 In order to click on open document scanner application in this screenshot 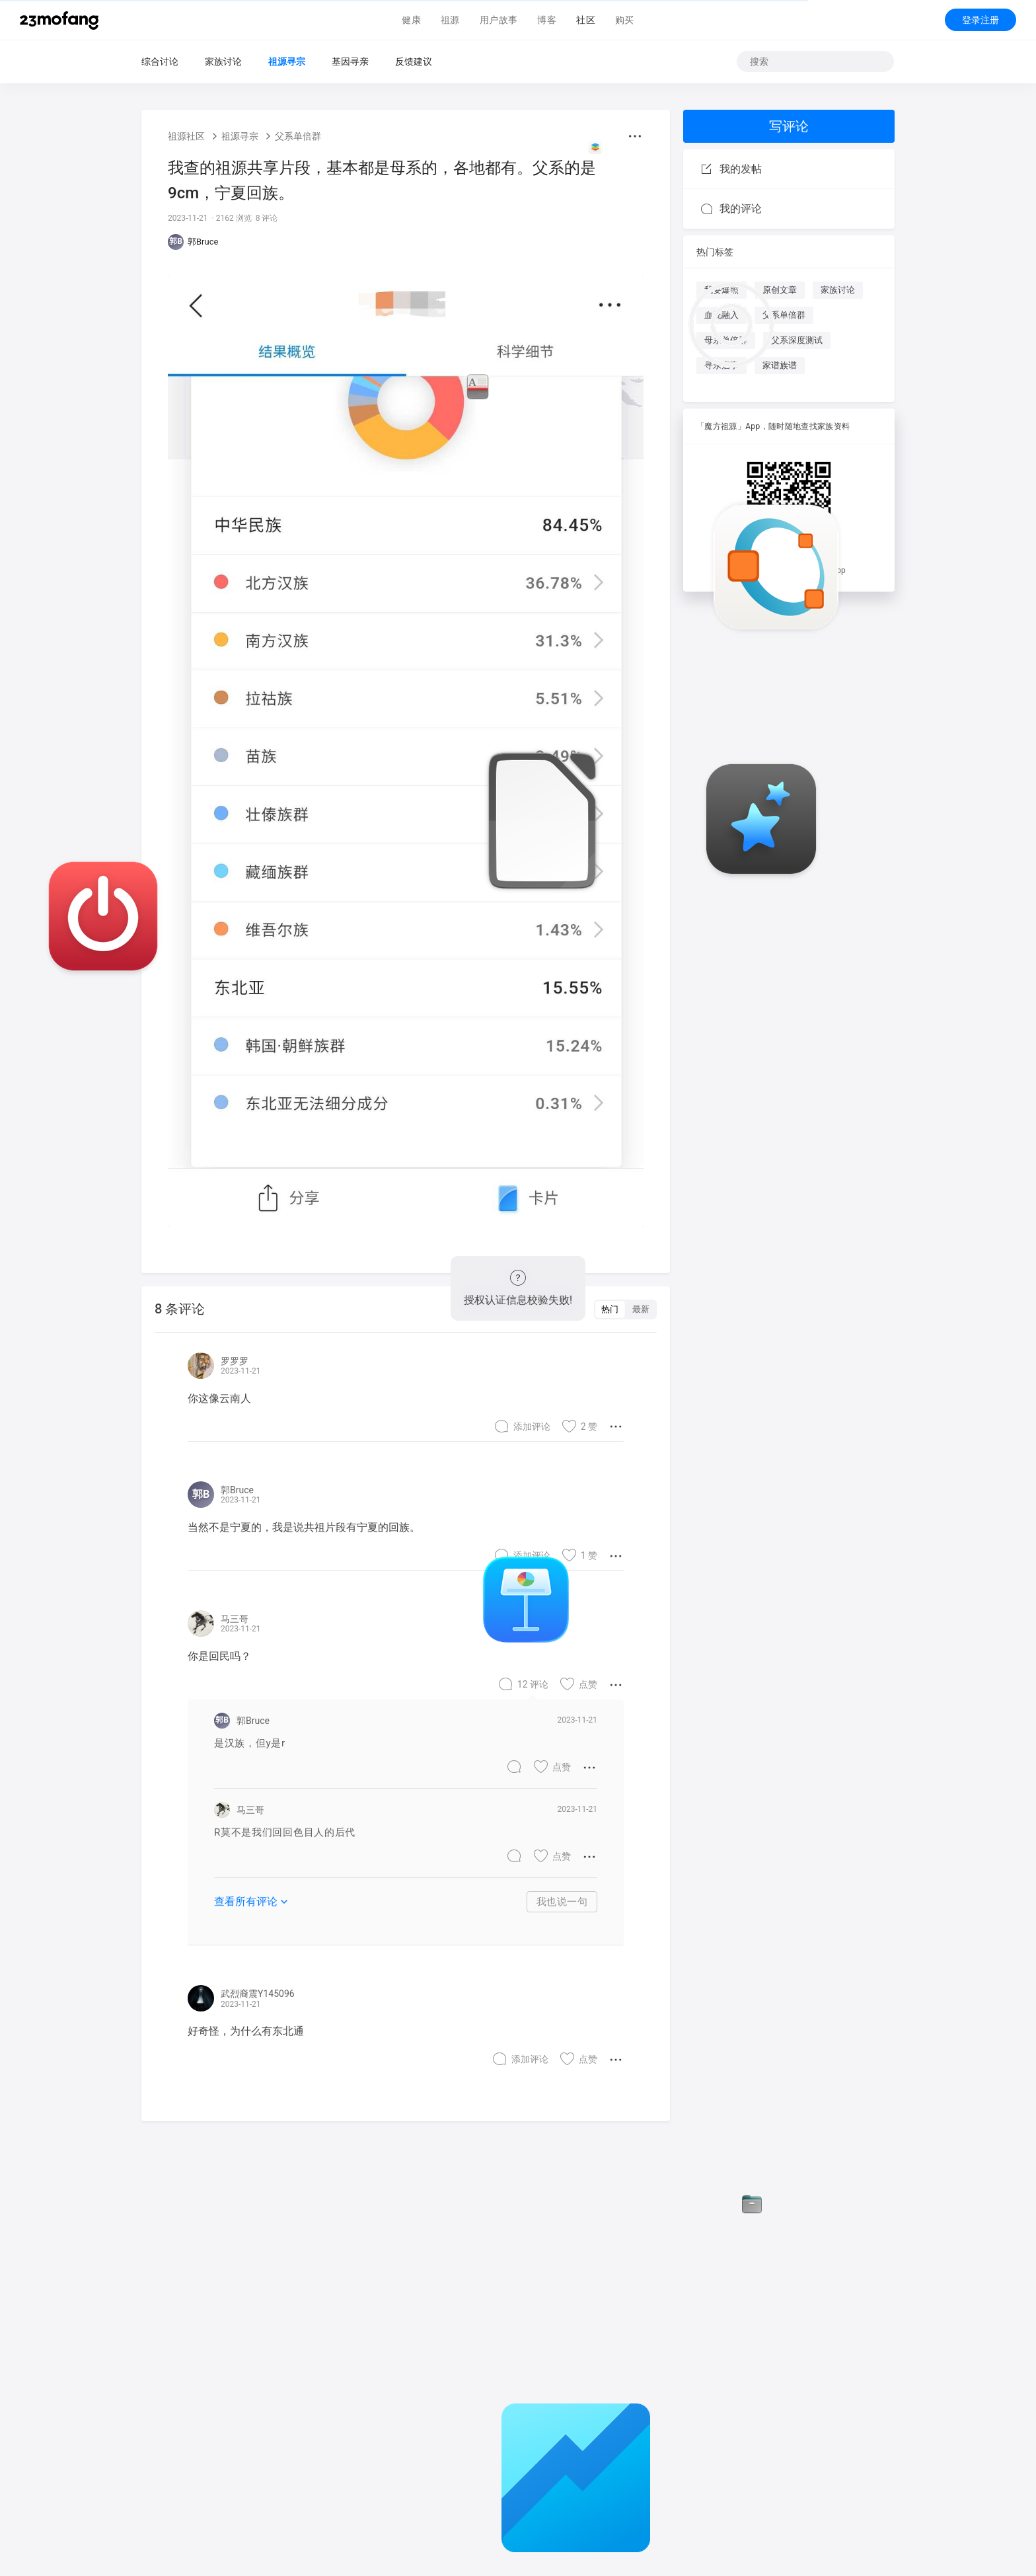, I will do `click(478, 387)`.